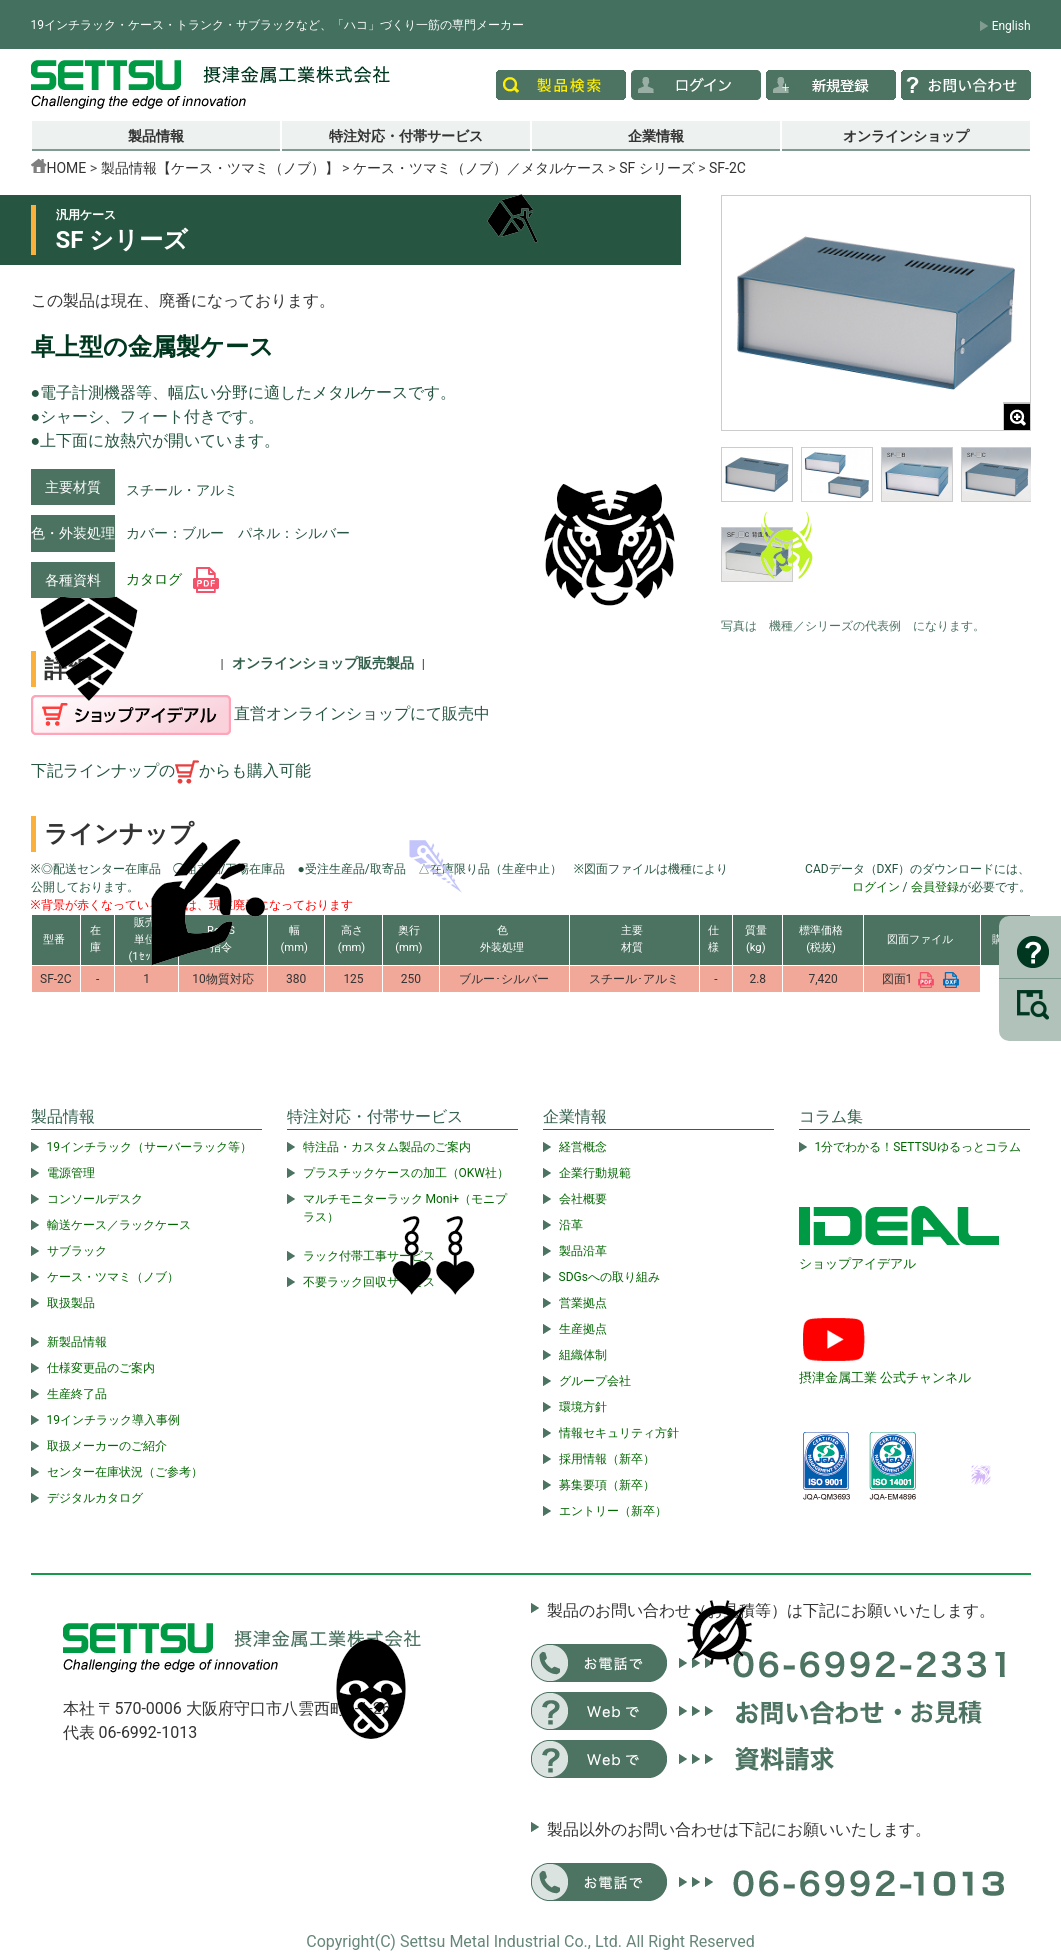 The width and height of the screenshot is (1061, 1957). Describe the element at coordinates (435, 866) in the screenshot. I see `activate drilling or boring tool` at that location.